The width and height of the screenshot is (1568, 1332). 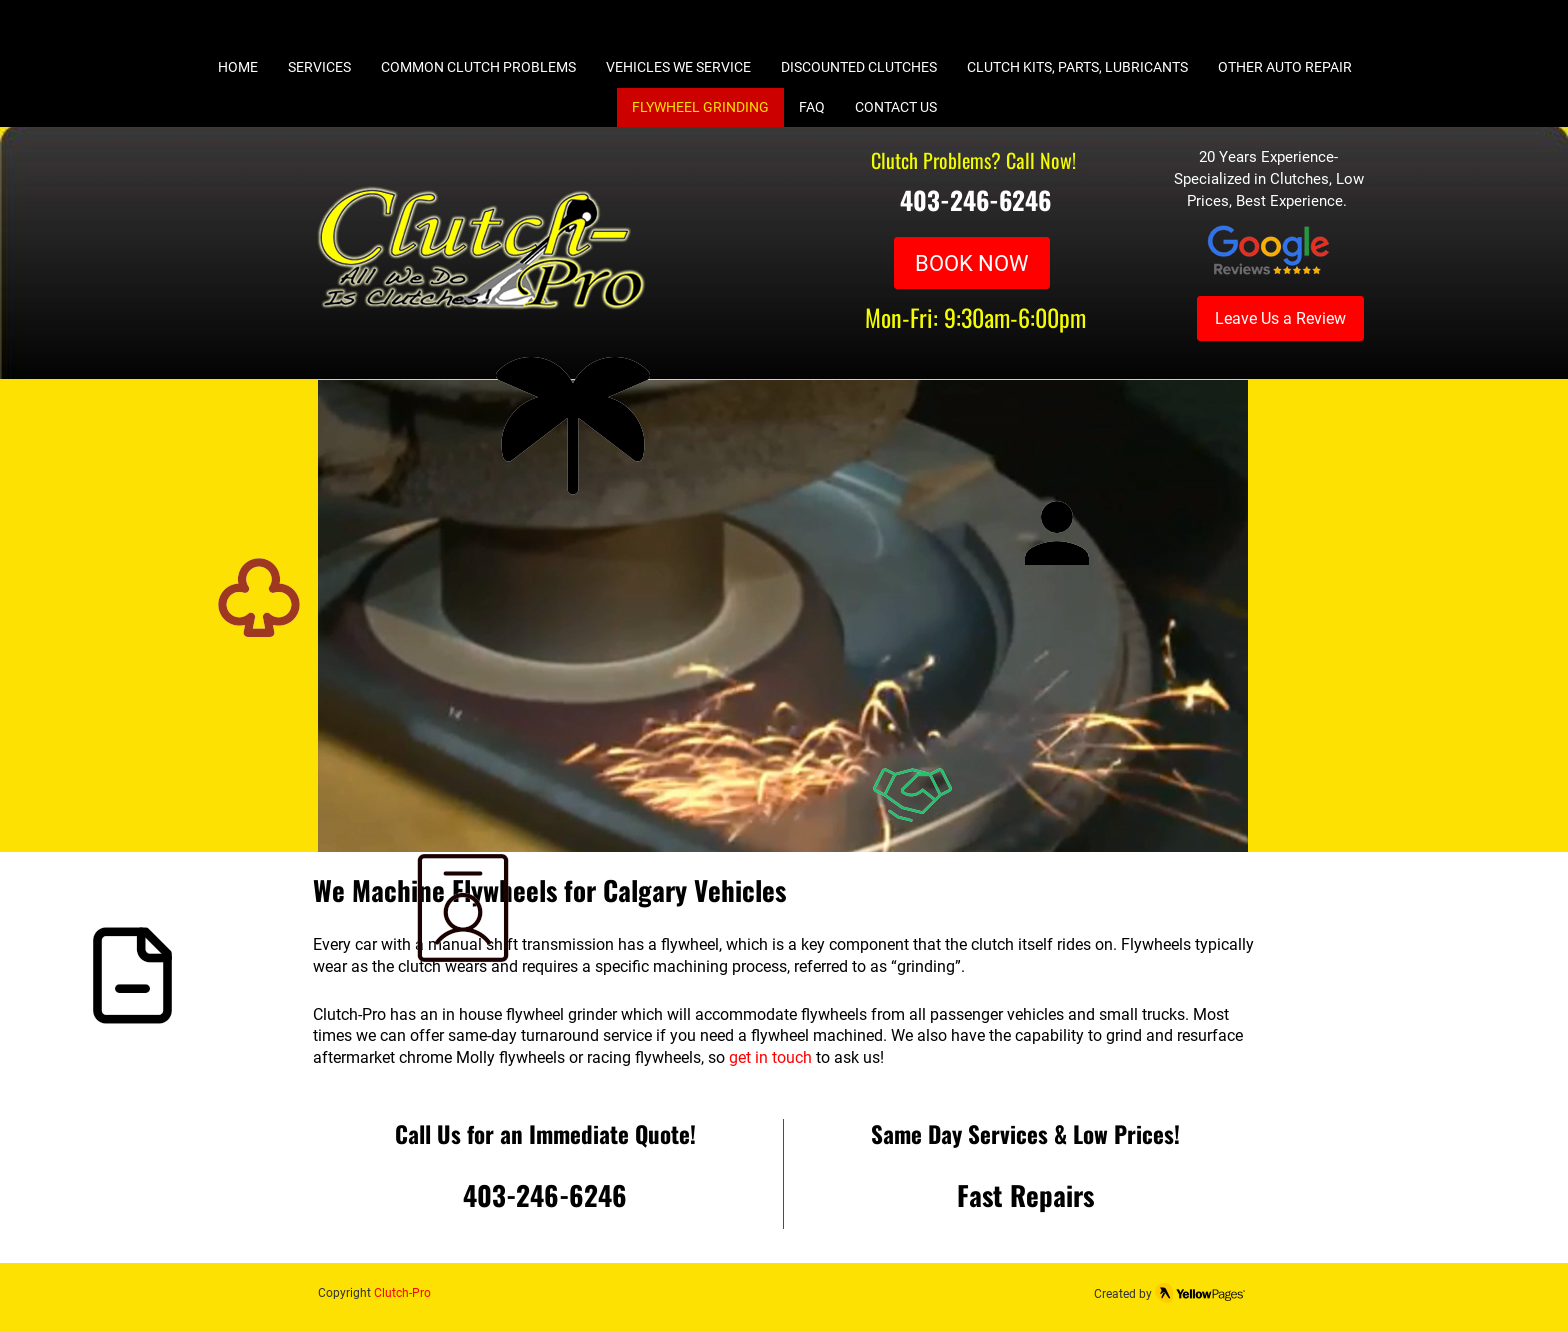 What do you see at coordinates (912, 792) in the screenshot?
I see `indicates a partnership or collaboration feature` at bounding box center [912, 792].